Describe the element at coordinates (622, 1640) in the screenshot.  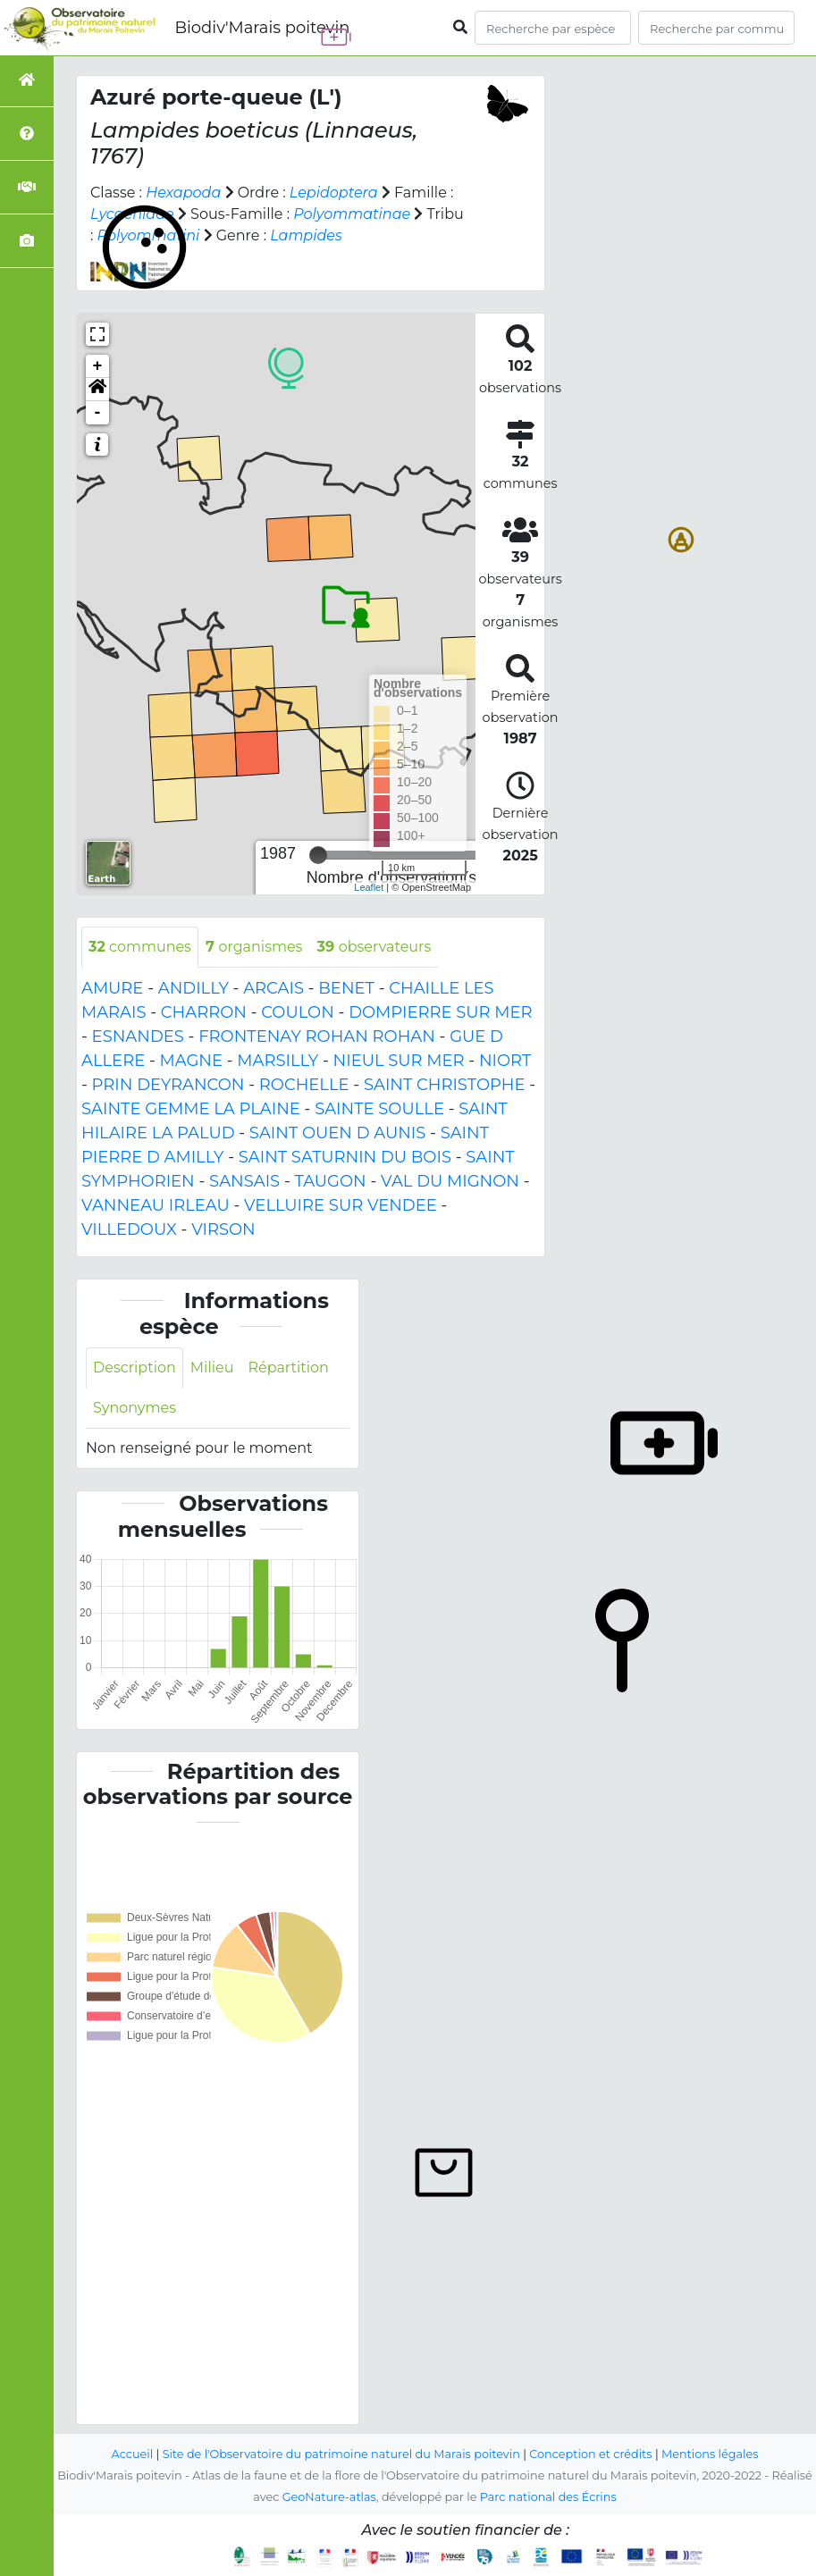
I see `mark a location on the map` at that location.